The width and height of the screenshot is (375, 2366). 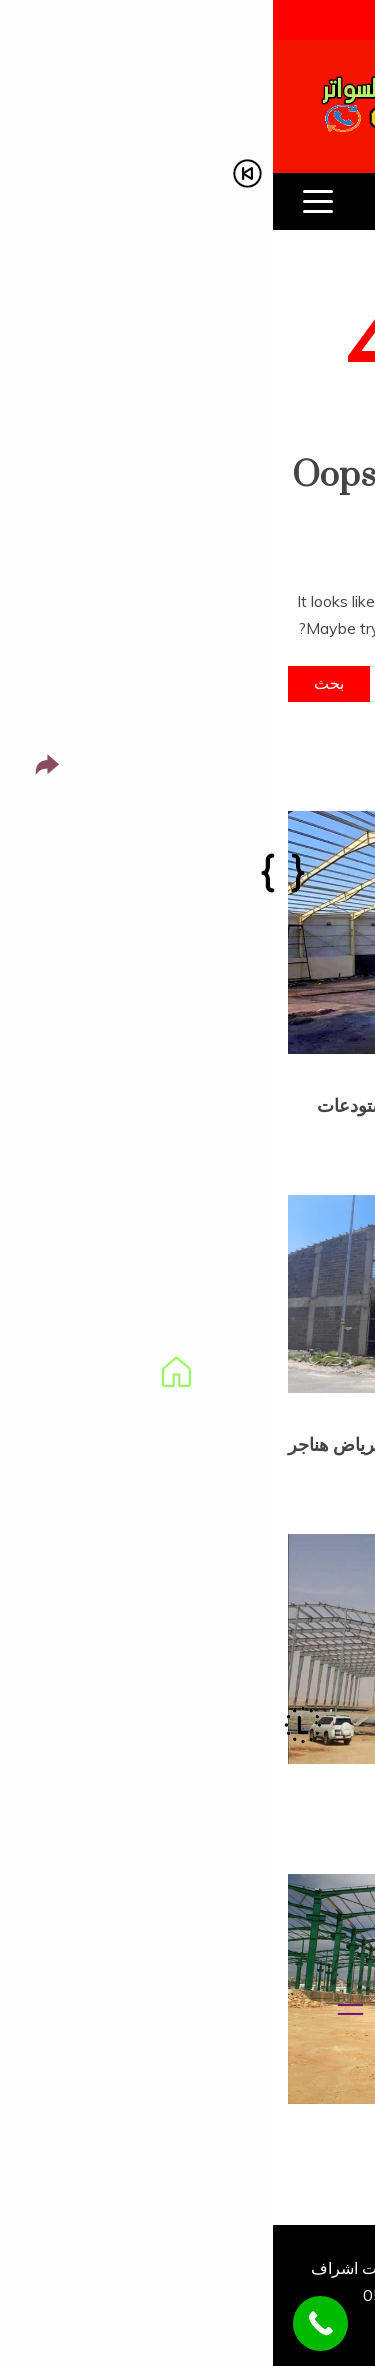 I want to click on indicates equal value or comparison, so click(x=350, y=2009).